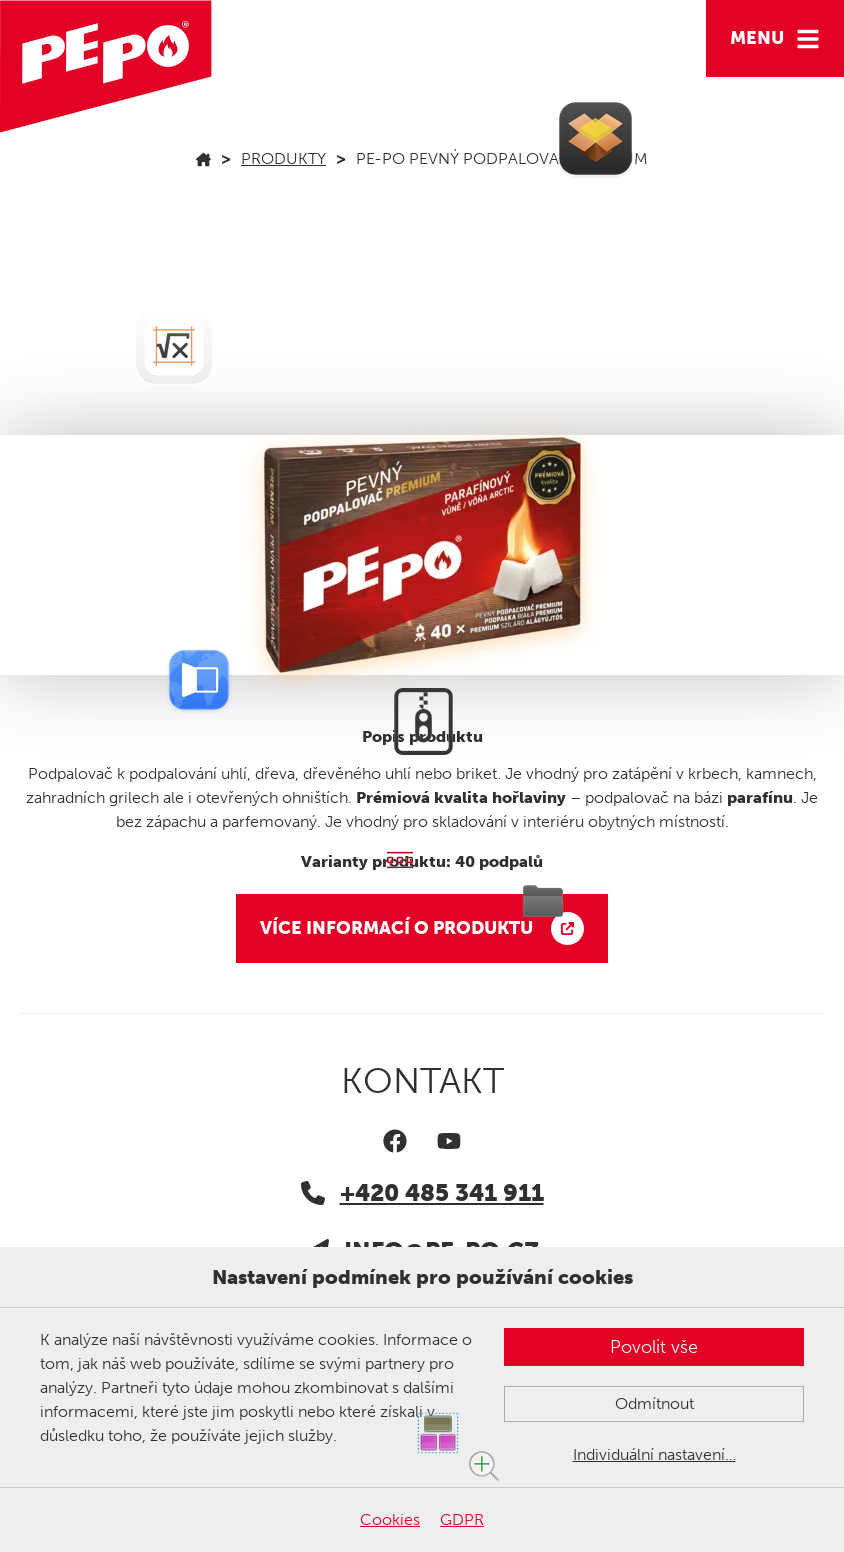  I want to click on configure network proxy settings, so click(199, 681).